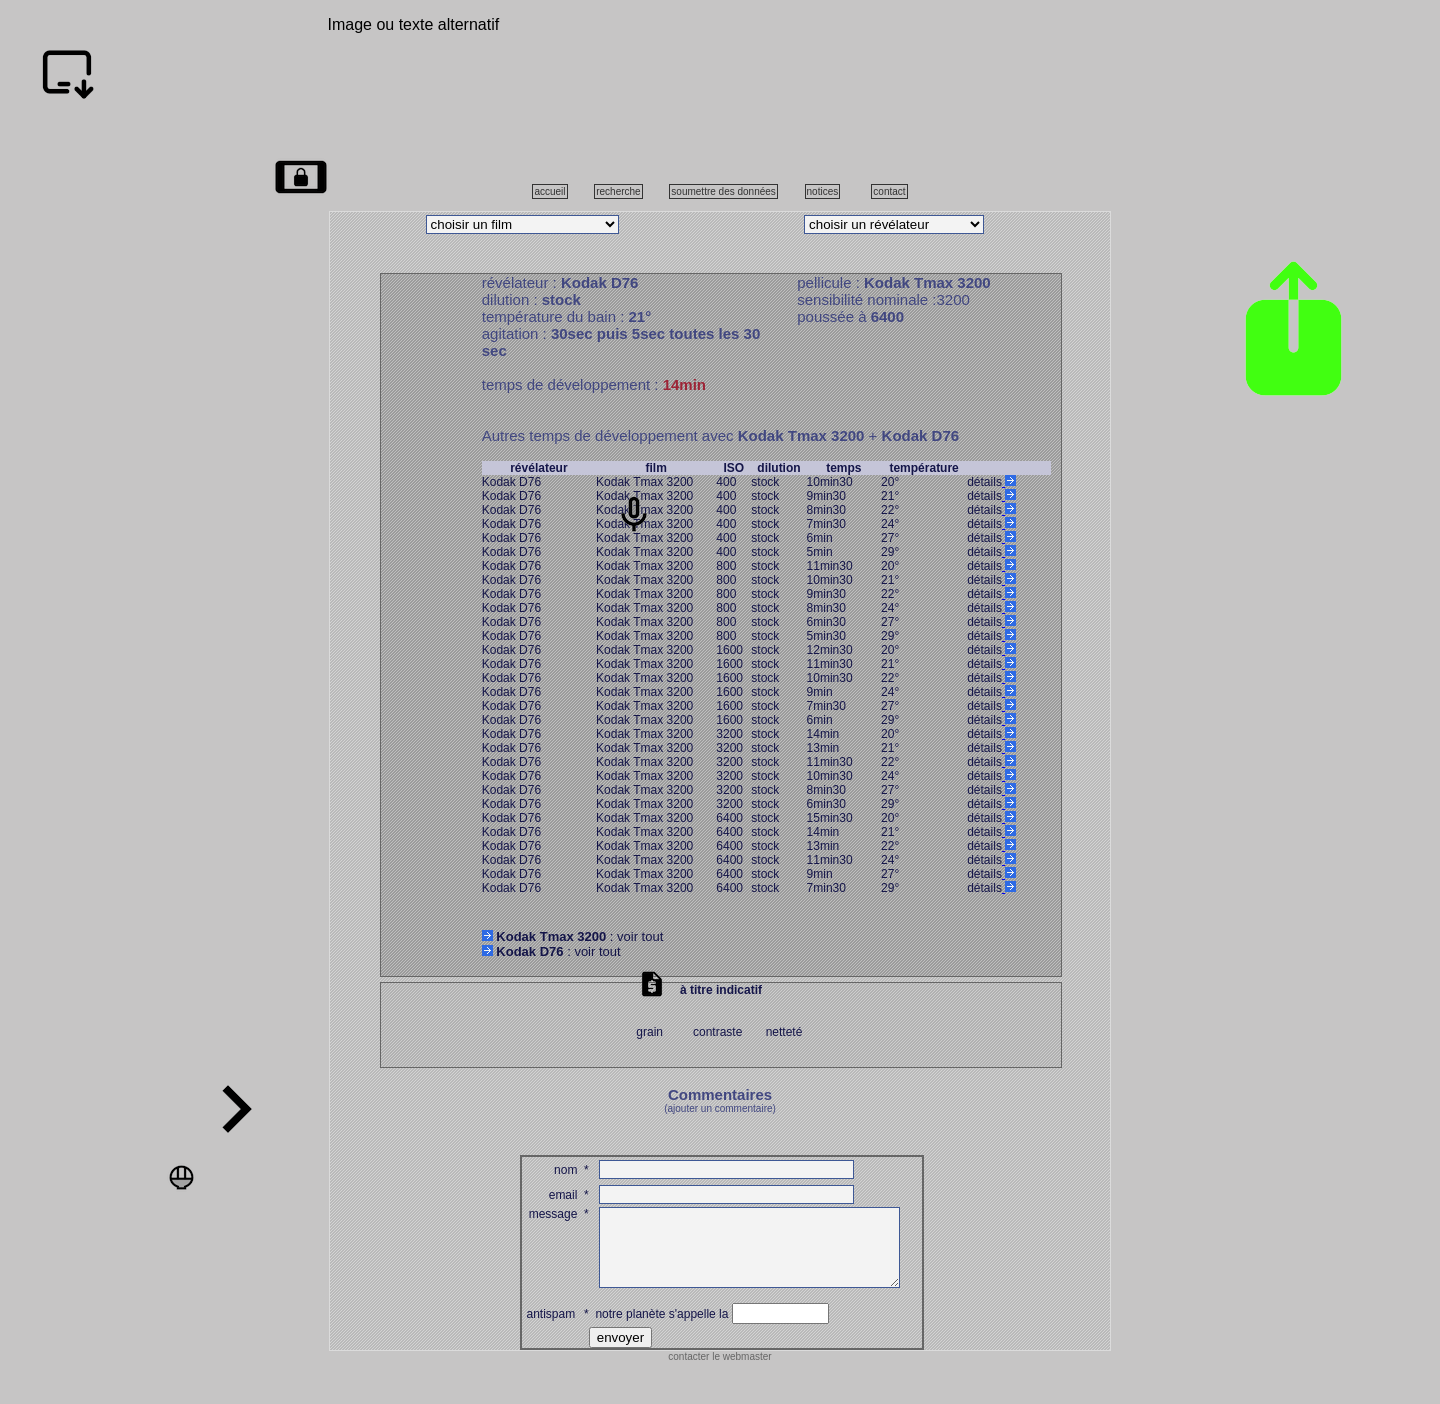 Image resolution: width=1440 pixels, height=1404 pixels. Describe the element at coordinates (67, 72) in the screenshot. I see `download content to tablet device` at that location.